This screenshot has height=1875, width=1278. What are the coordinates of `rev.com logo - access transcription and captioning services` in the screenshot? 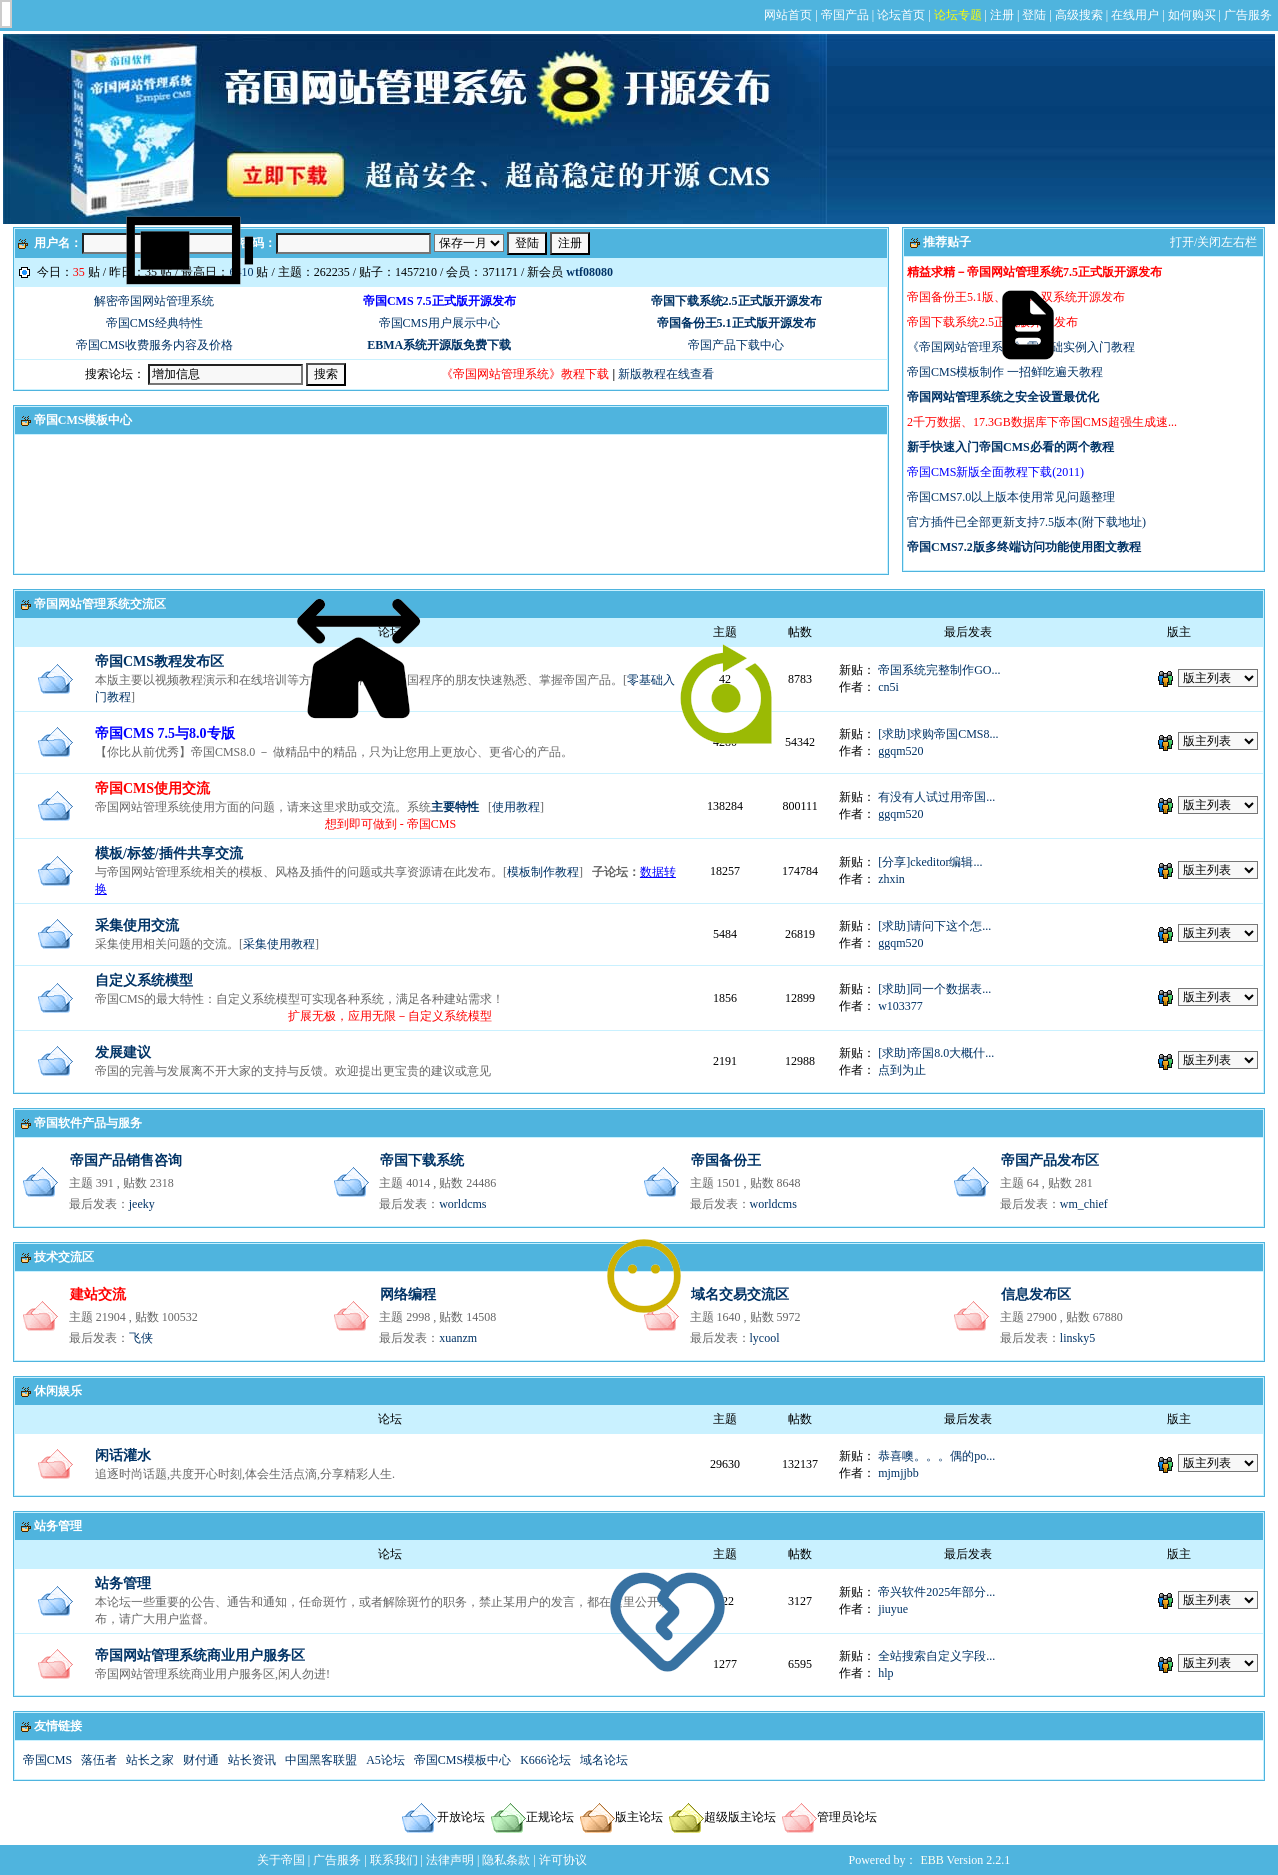 It's located at (726, 694).